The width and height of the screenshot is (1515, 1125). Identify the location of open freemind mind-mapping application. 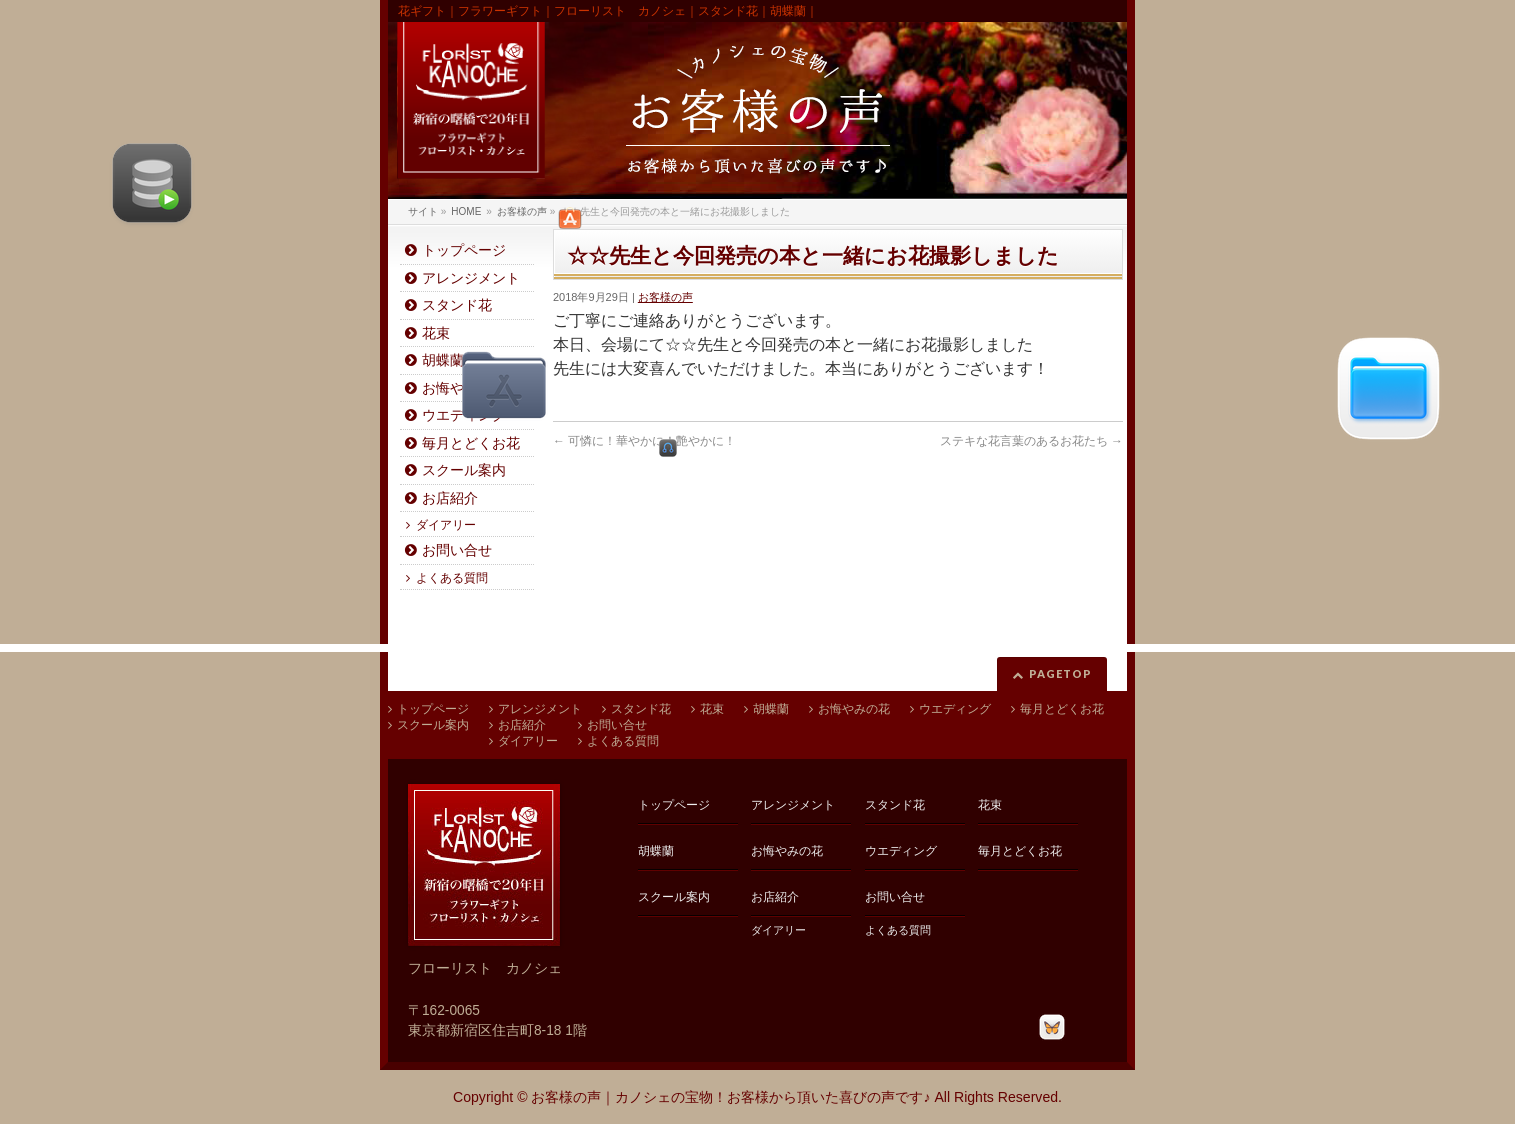
(1052, 1027).